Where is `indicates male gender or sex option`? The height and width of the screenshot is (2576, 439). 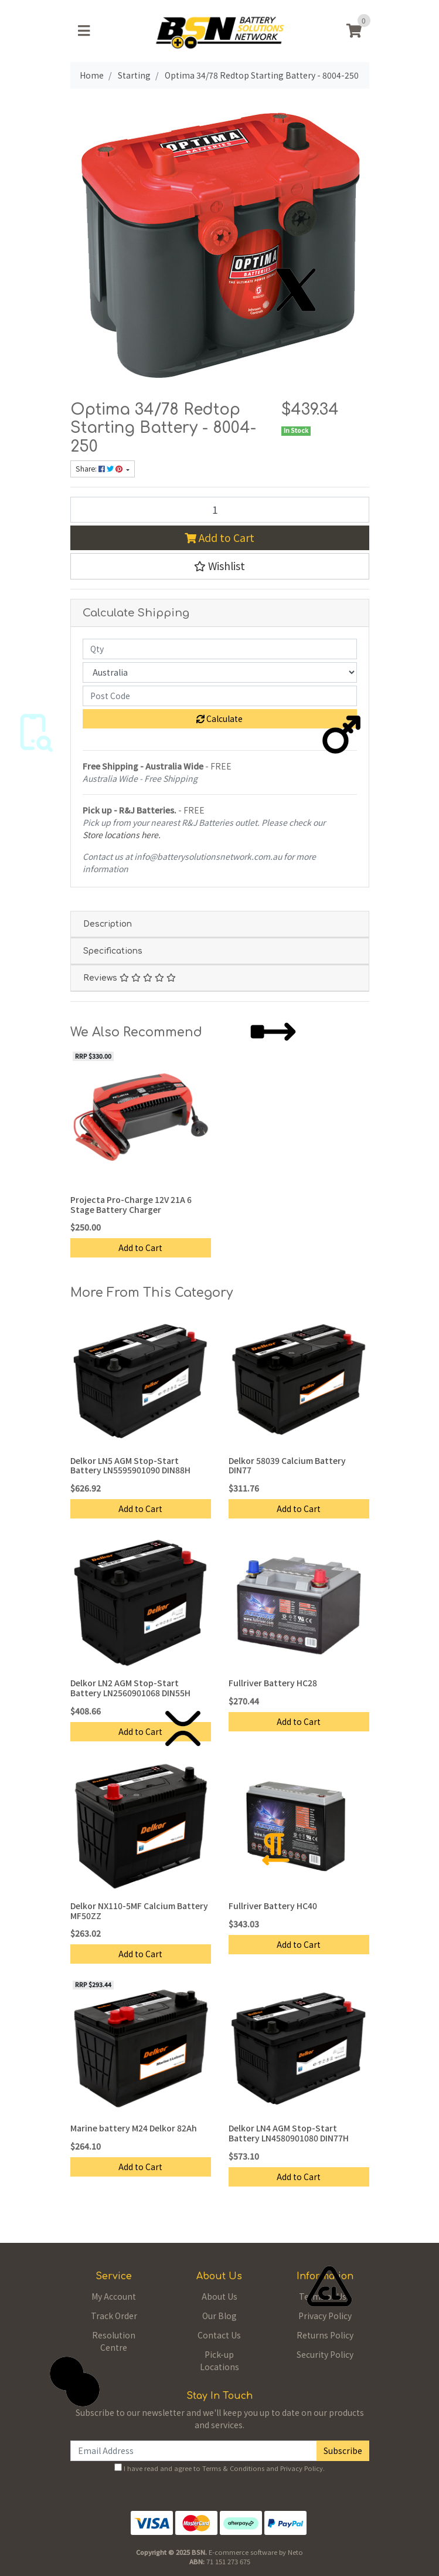
indicates male gender or sex option is located at coordinates (339, 737).